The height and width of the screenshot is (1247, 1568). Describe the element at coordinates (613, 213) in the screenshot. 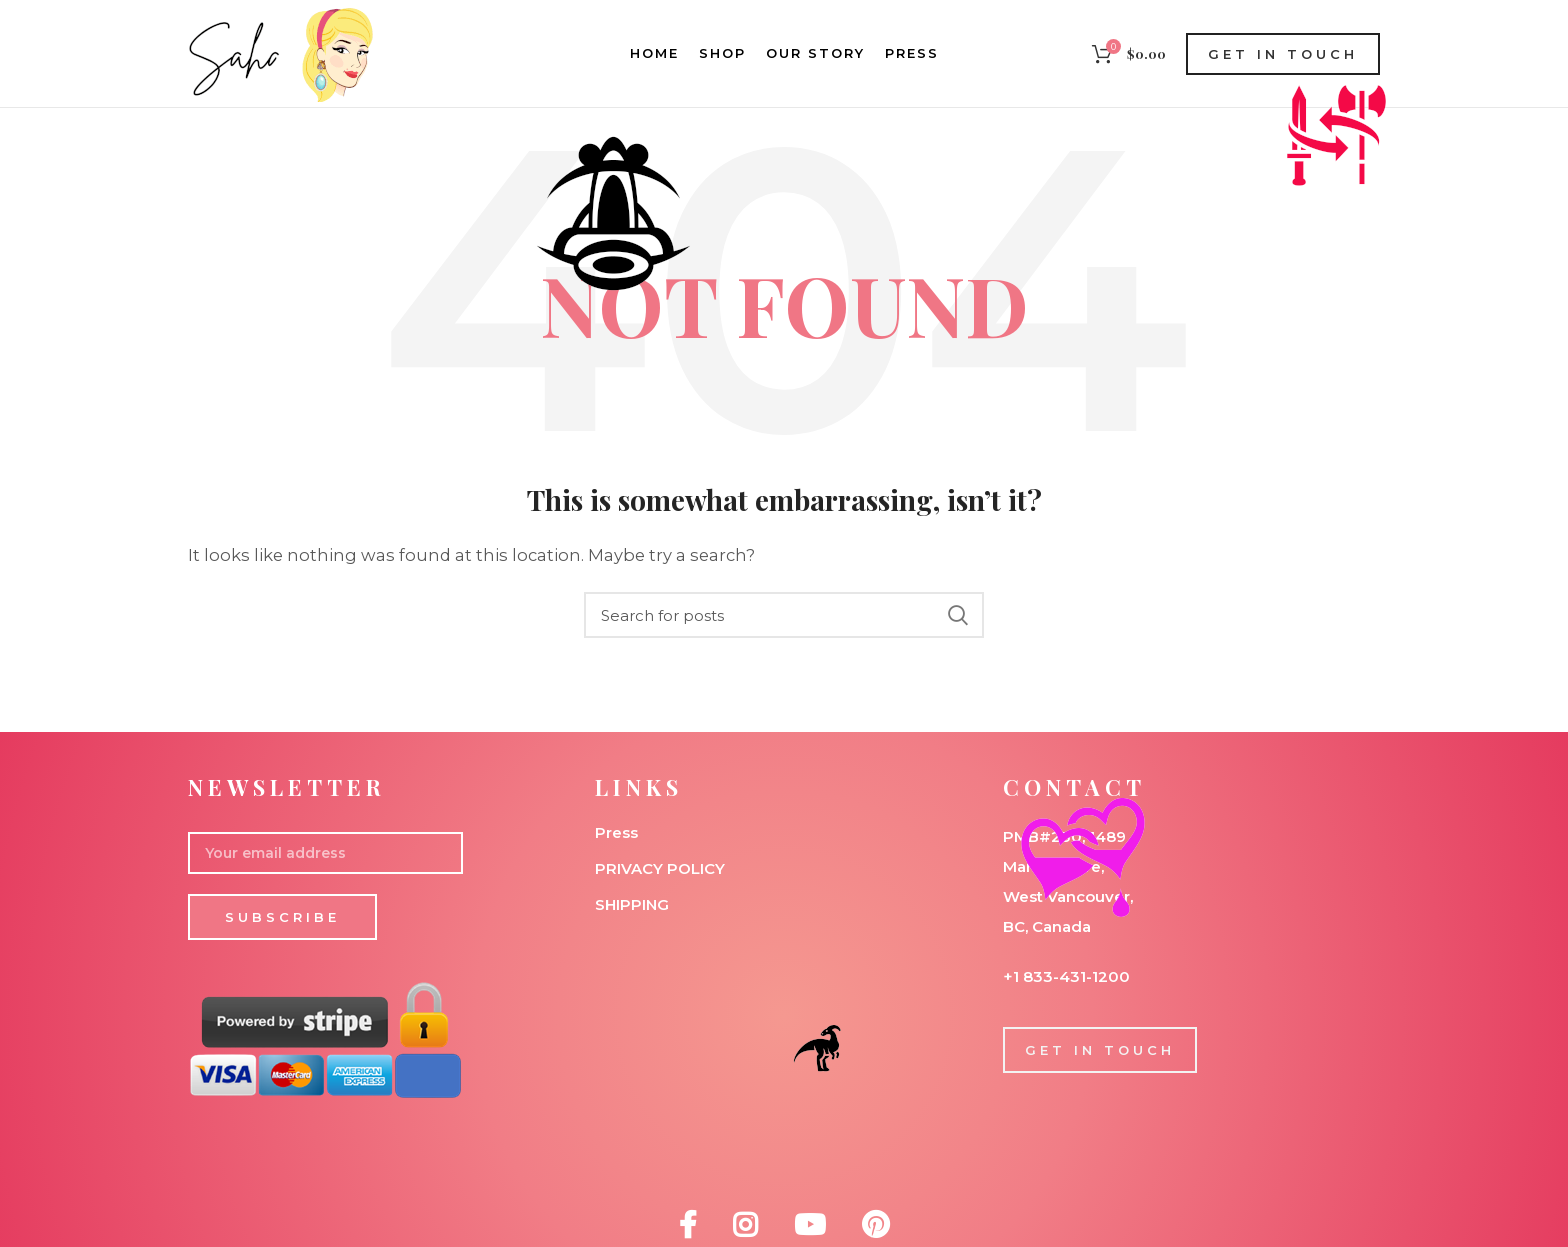

I see `alien invasion or UFO event in game` at that location.